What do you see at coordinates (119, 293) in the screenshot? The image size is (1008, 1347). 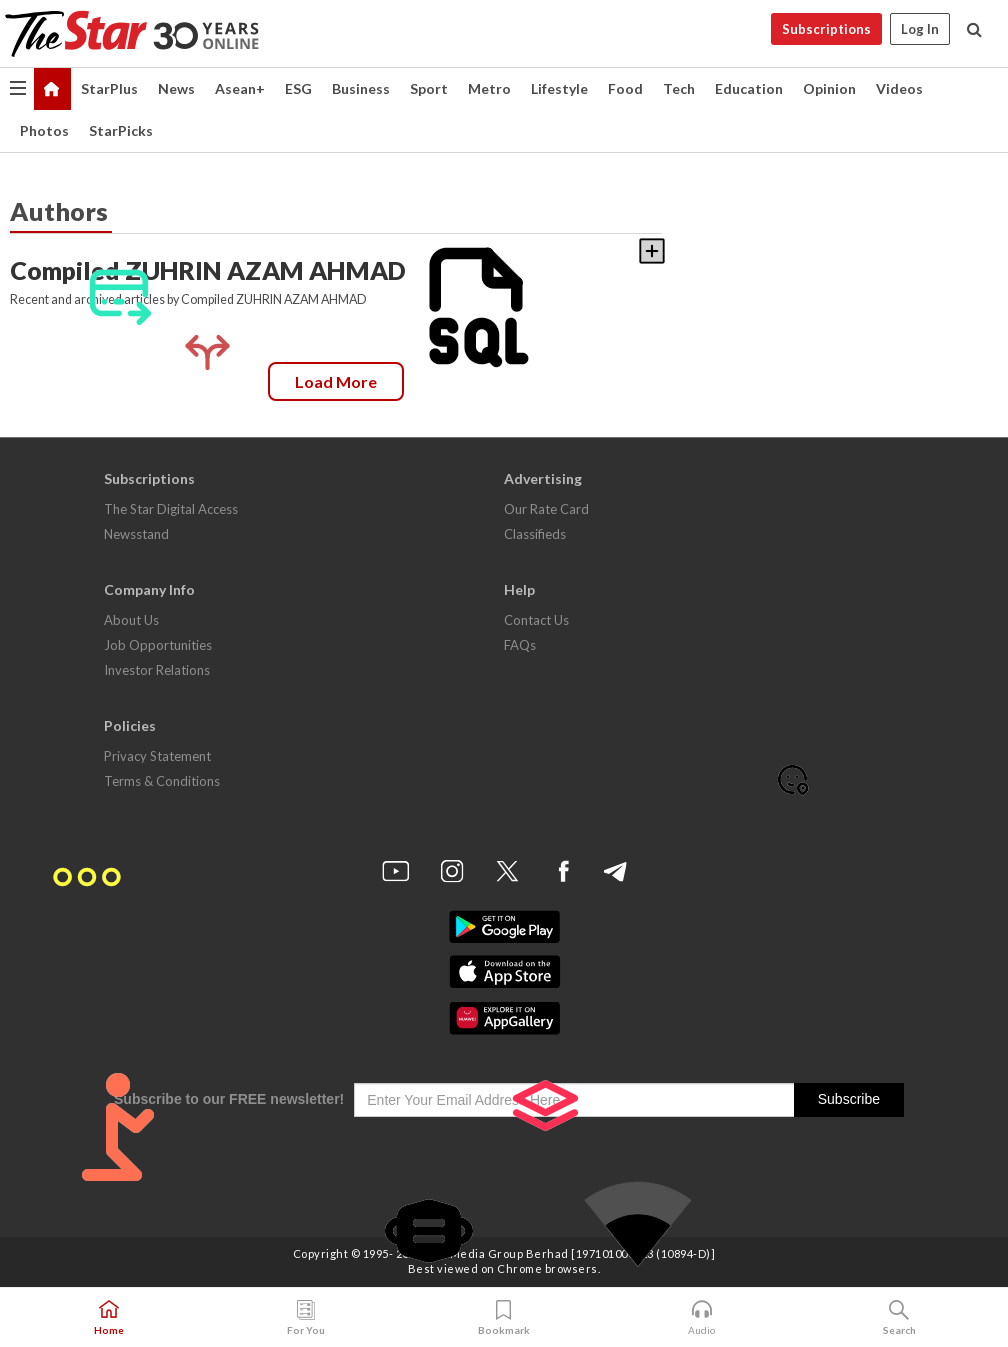 I see `make a payment with saved card` at bounding box center [119, 293].